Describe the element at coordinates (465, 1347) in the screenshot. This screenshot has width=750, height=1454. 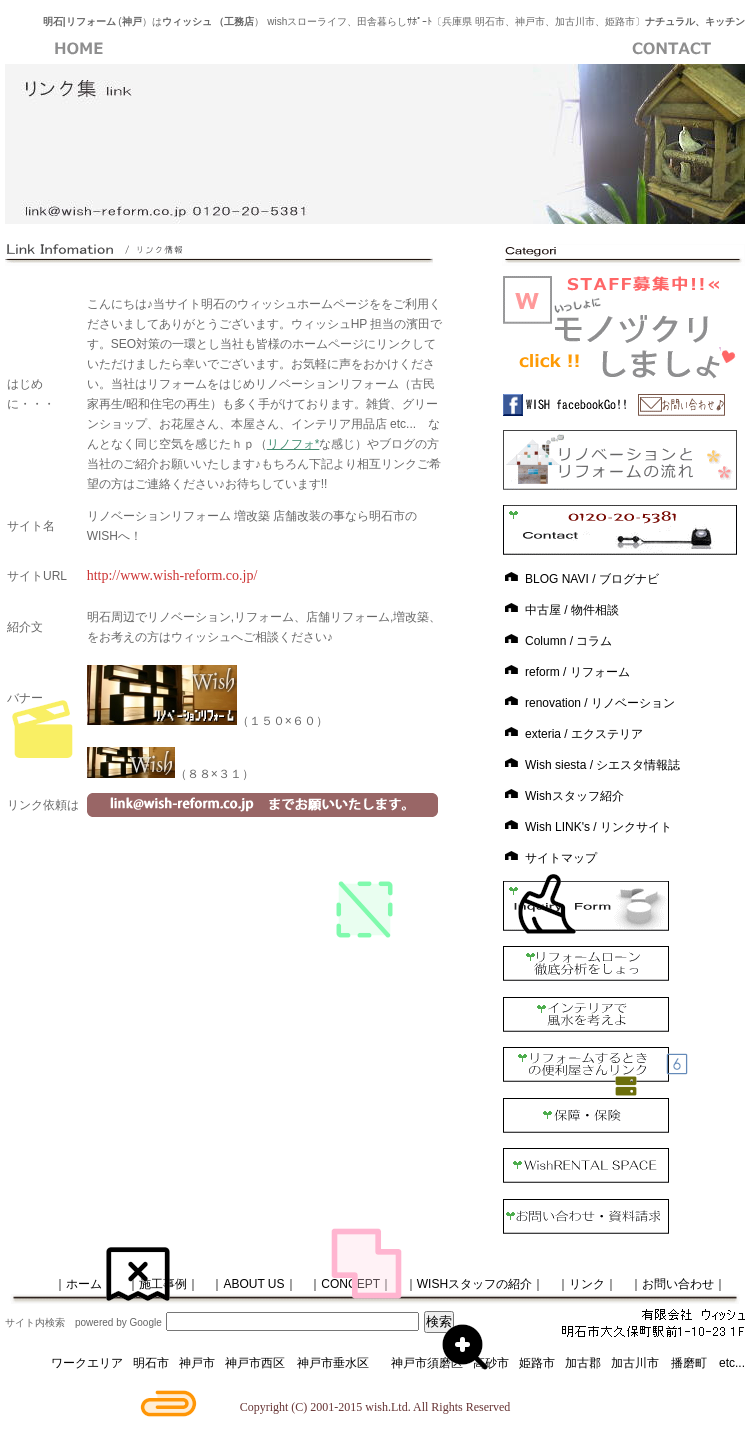
I see `zoom in on content` at that location.